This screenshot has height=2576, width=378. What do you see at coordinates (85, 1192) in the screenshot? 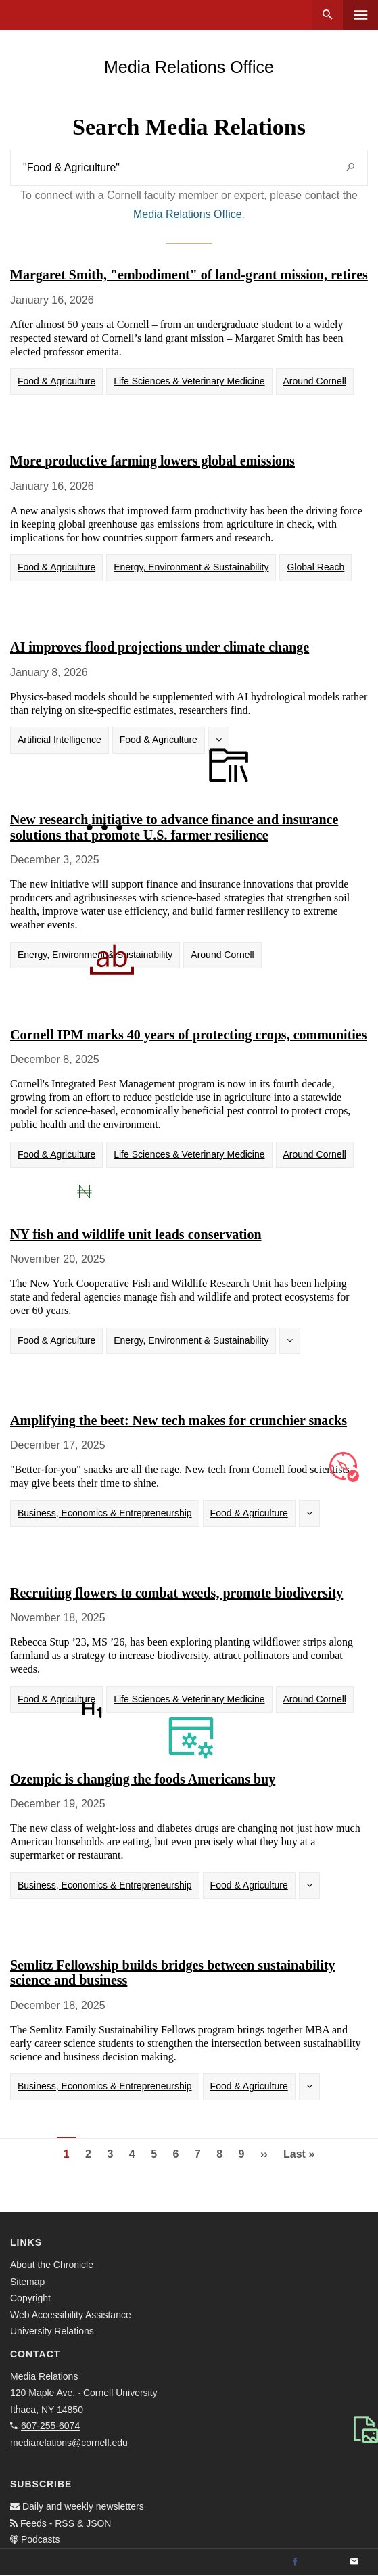
I see `indicates Nigerian naira currency` at bounding box center [85, 1192].